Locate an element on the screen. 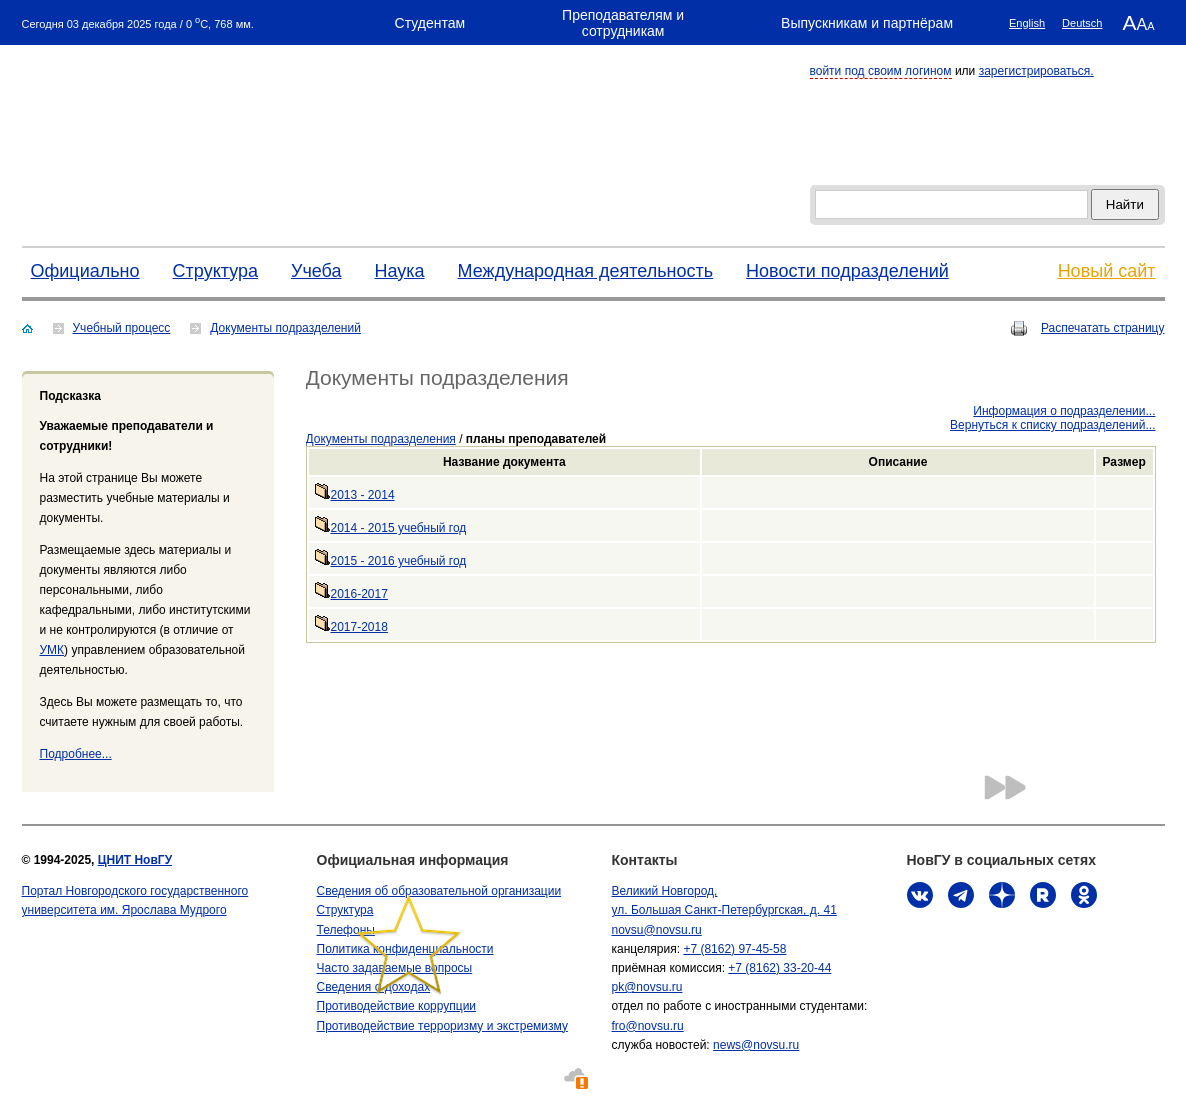 Image resolution: width=1186 pixels, height=1119 pixels. indicates a severe weather alert or warning is located at coordinates (576, 1077).